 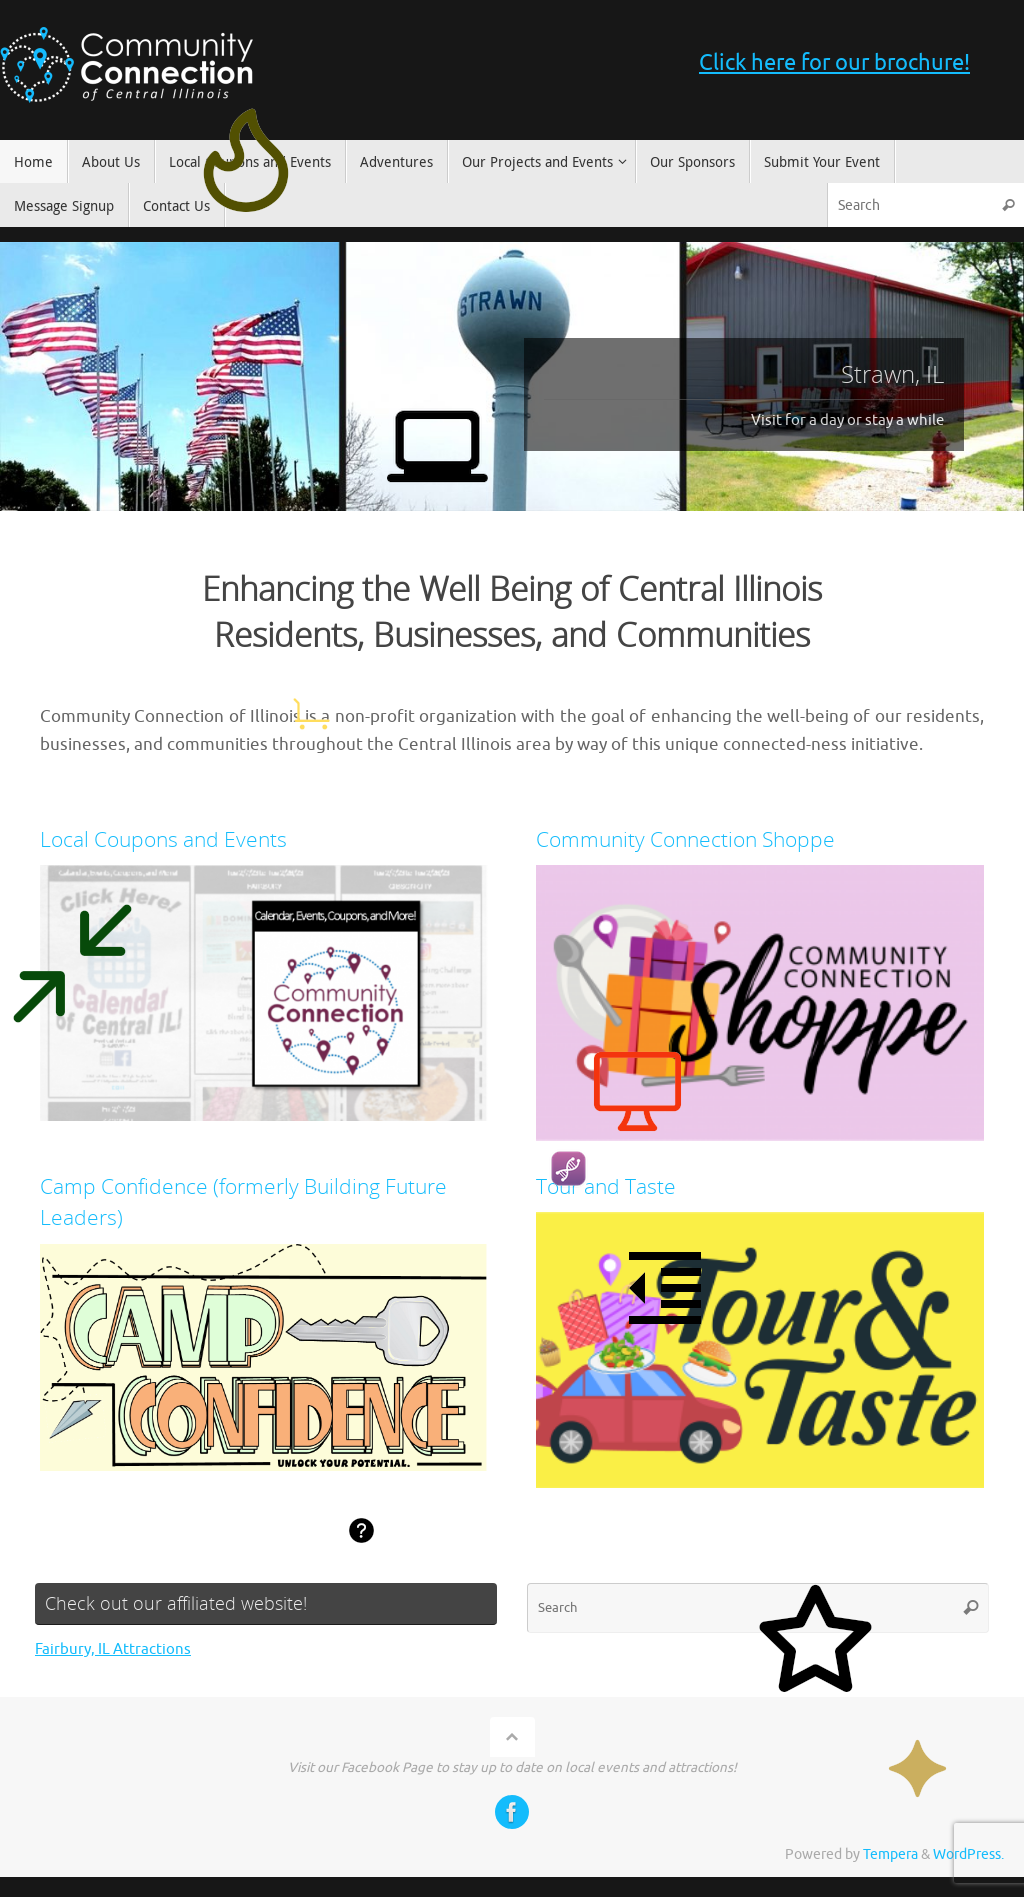 What do you see at coordinates (361, 1530) in the screenshot?
I see `access help or support information` at bounding box center [361, 1530].